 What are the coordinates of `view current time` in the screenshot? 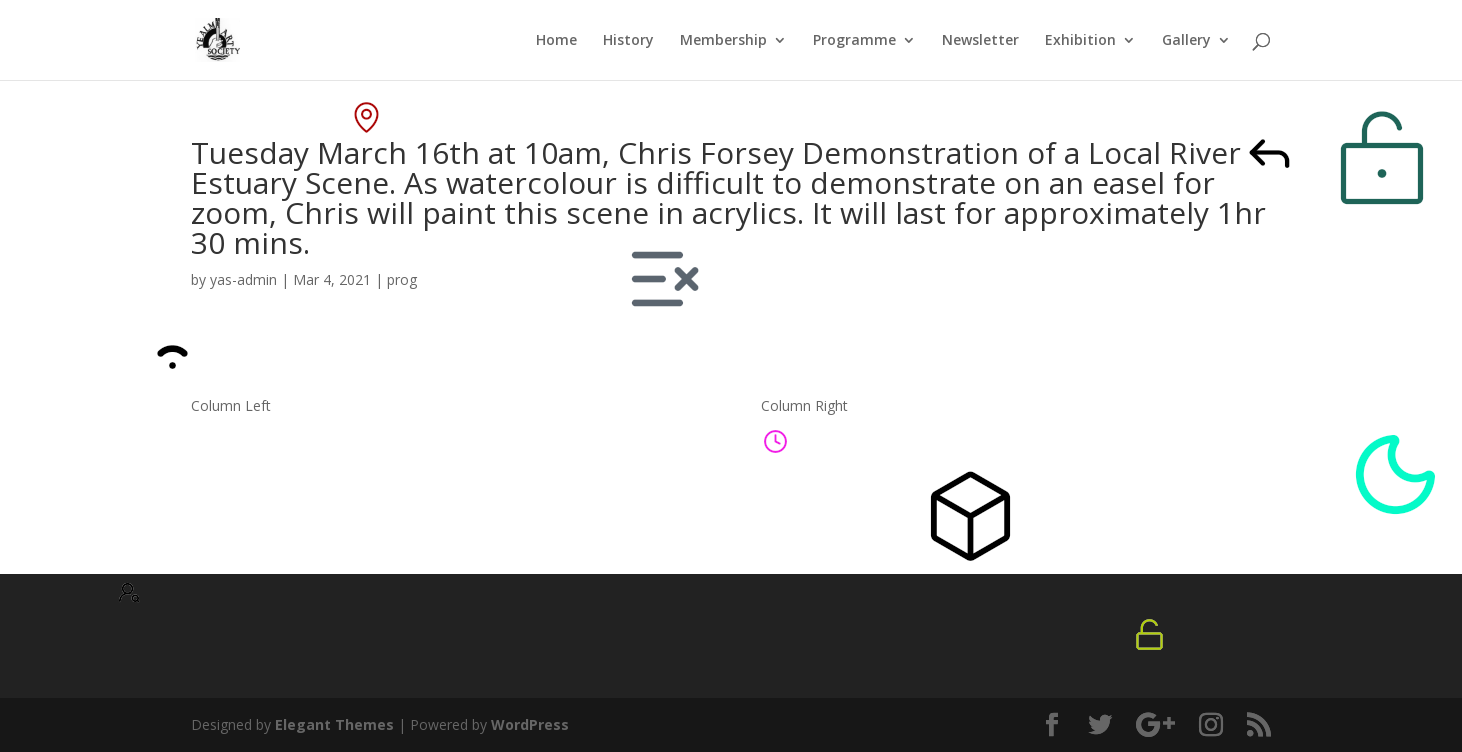 It's located at (775, 441).